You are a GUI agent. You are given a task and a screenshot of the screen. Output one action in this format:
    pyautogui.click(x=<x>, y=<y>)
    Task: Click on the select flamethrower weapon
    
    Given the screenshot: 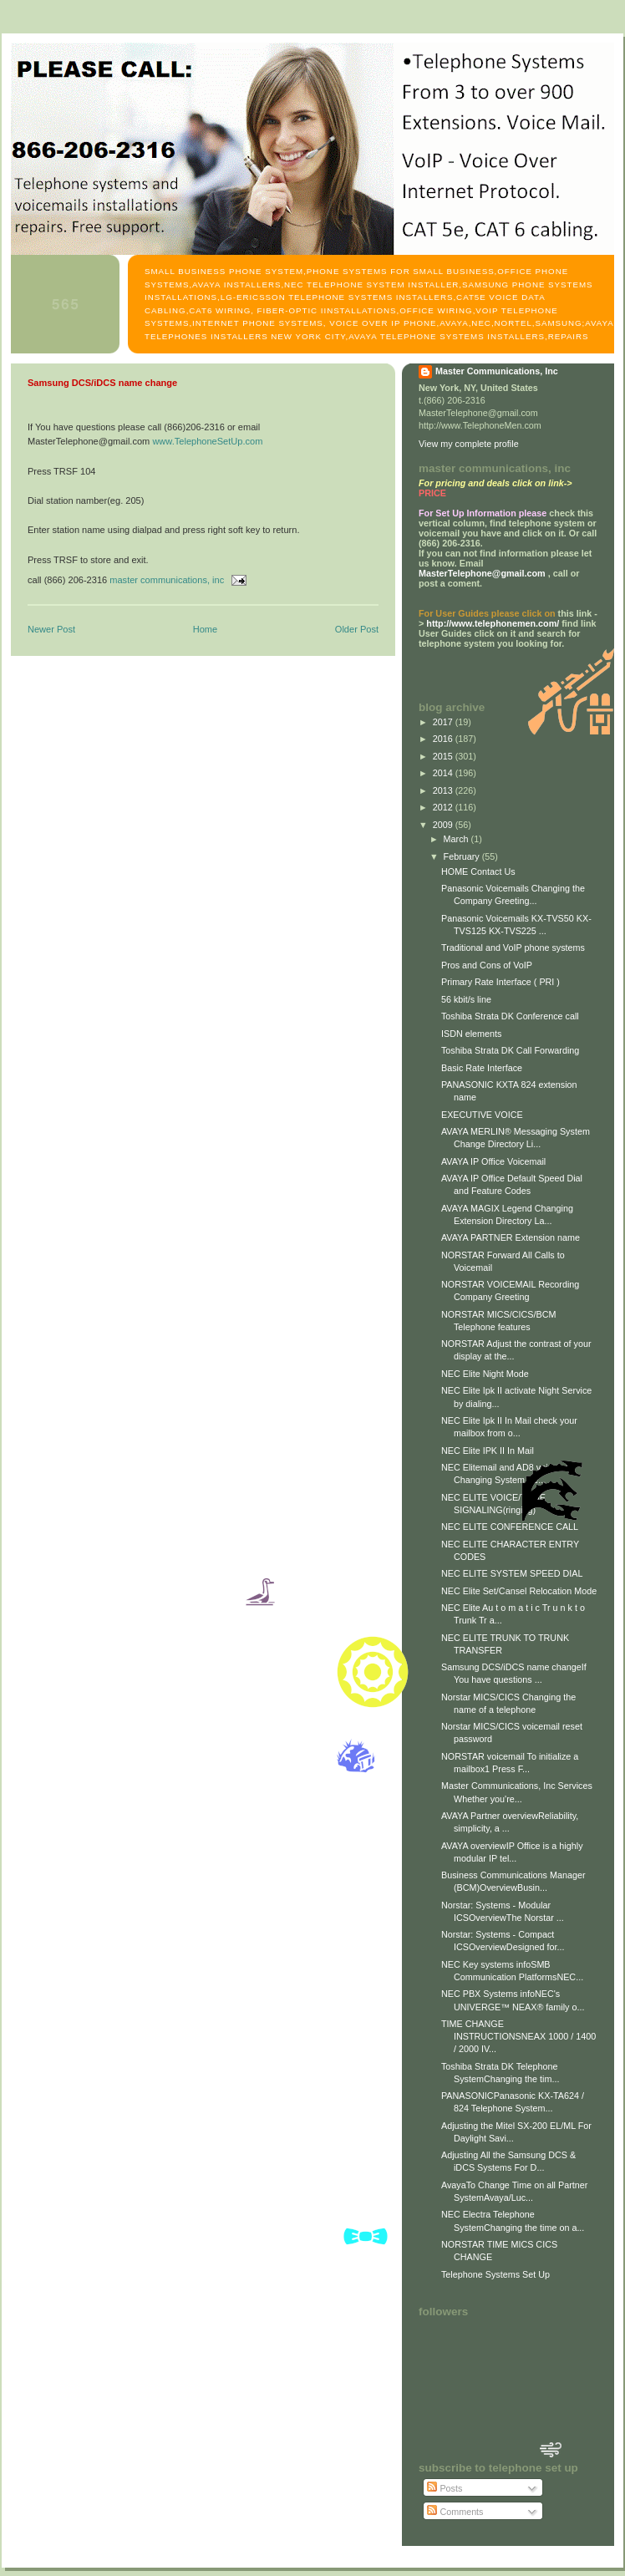 What is the action you would take?
    pyautogui.click(x=571, y=691)
    